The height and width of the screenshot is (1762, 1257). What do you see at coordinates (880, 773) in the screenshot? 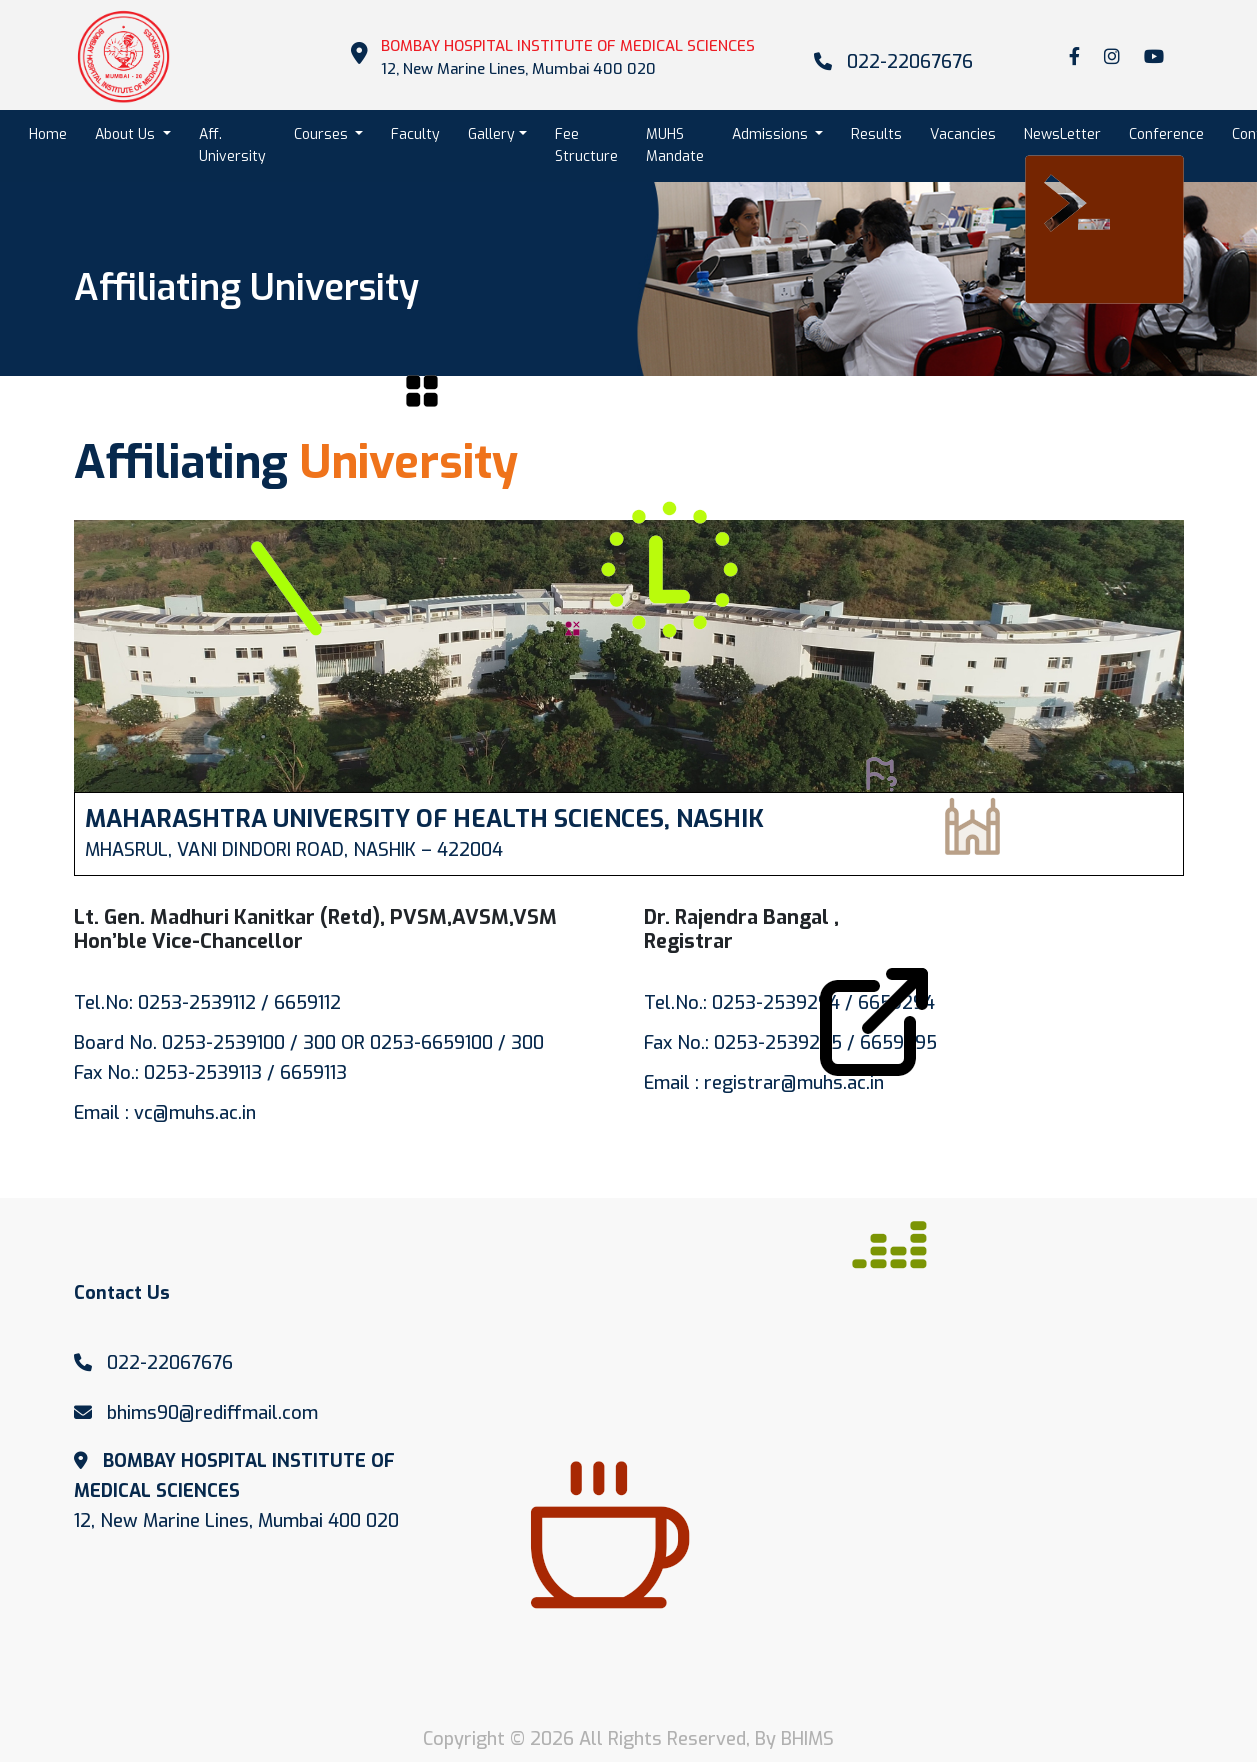
I see `flag content as questionable or uncertain` at bounding box center [880, 773].